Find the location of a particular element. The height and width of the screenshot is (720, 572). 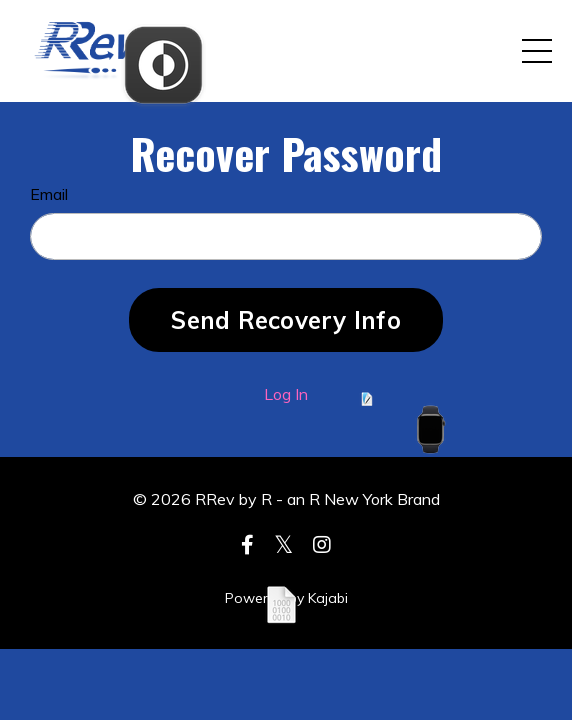

access plasma desktop theme settings is located at coordinates (163, 66).